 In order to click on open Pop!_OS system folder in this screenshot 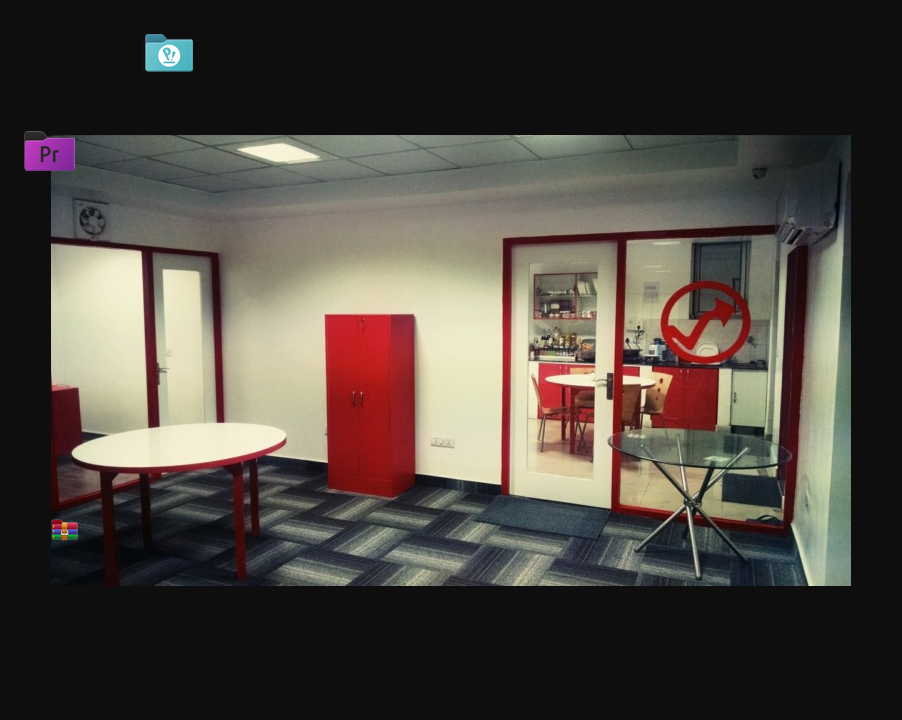, I will do `click(169, 54)`.